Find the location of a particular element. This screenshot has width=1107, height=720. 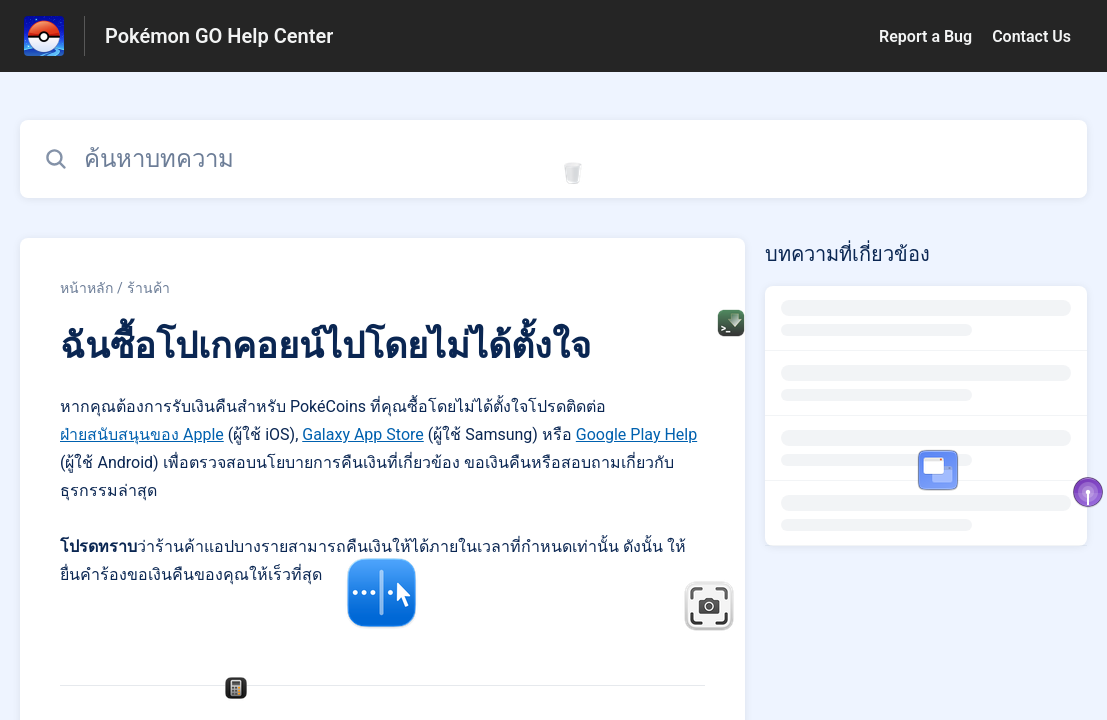

open the trash to view deleted items is located at coordinates (573, 173).